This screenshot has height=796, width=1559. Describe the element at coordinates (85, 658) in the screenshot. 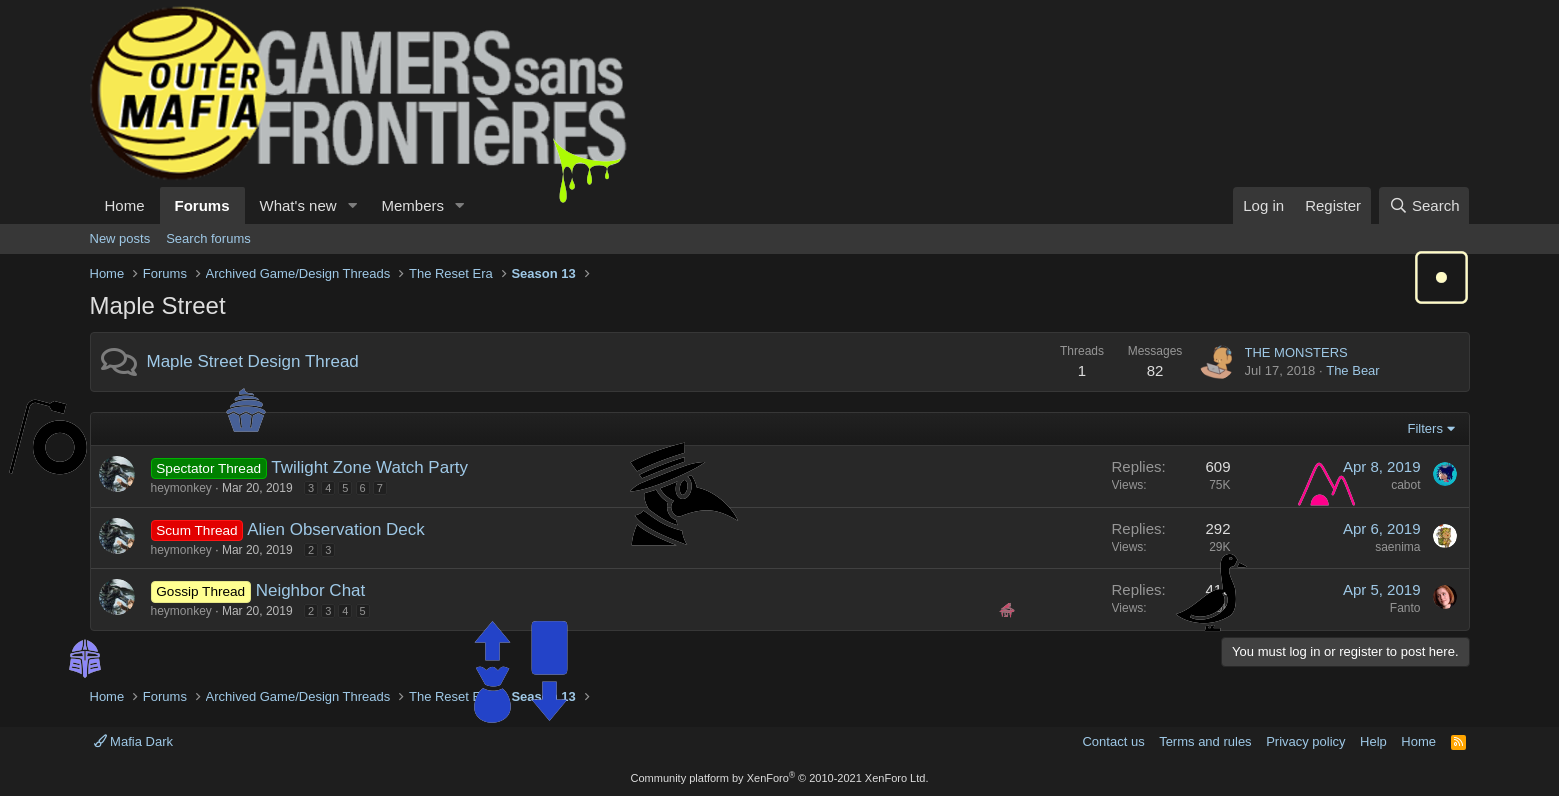

I see `select knight or warrior class` at that location.